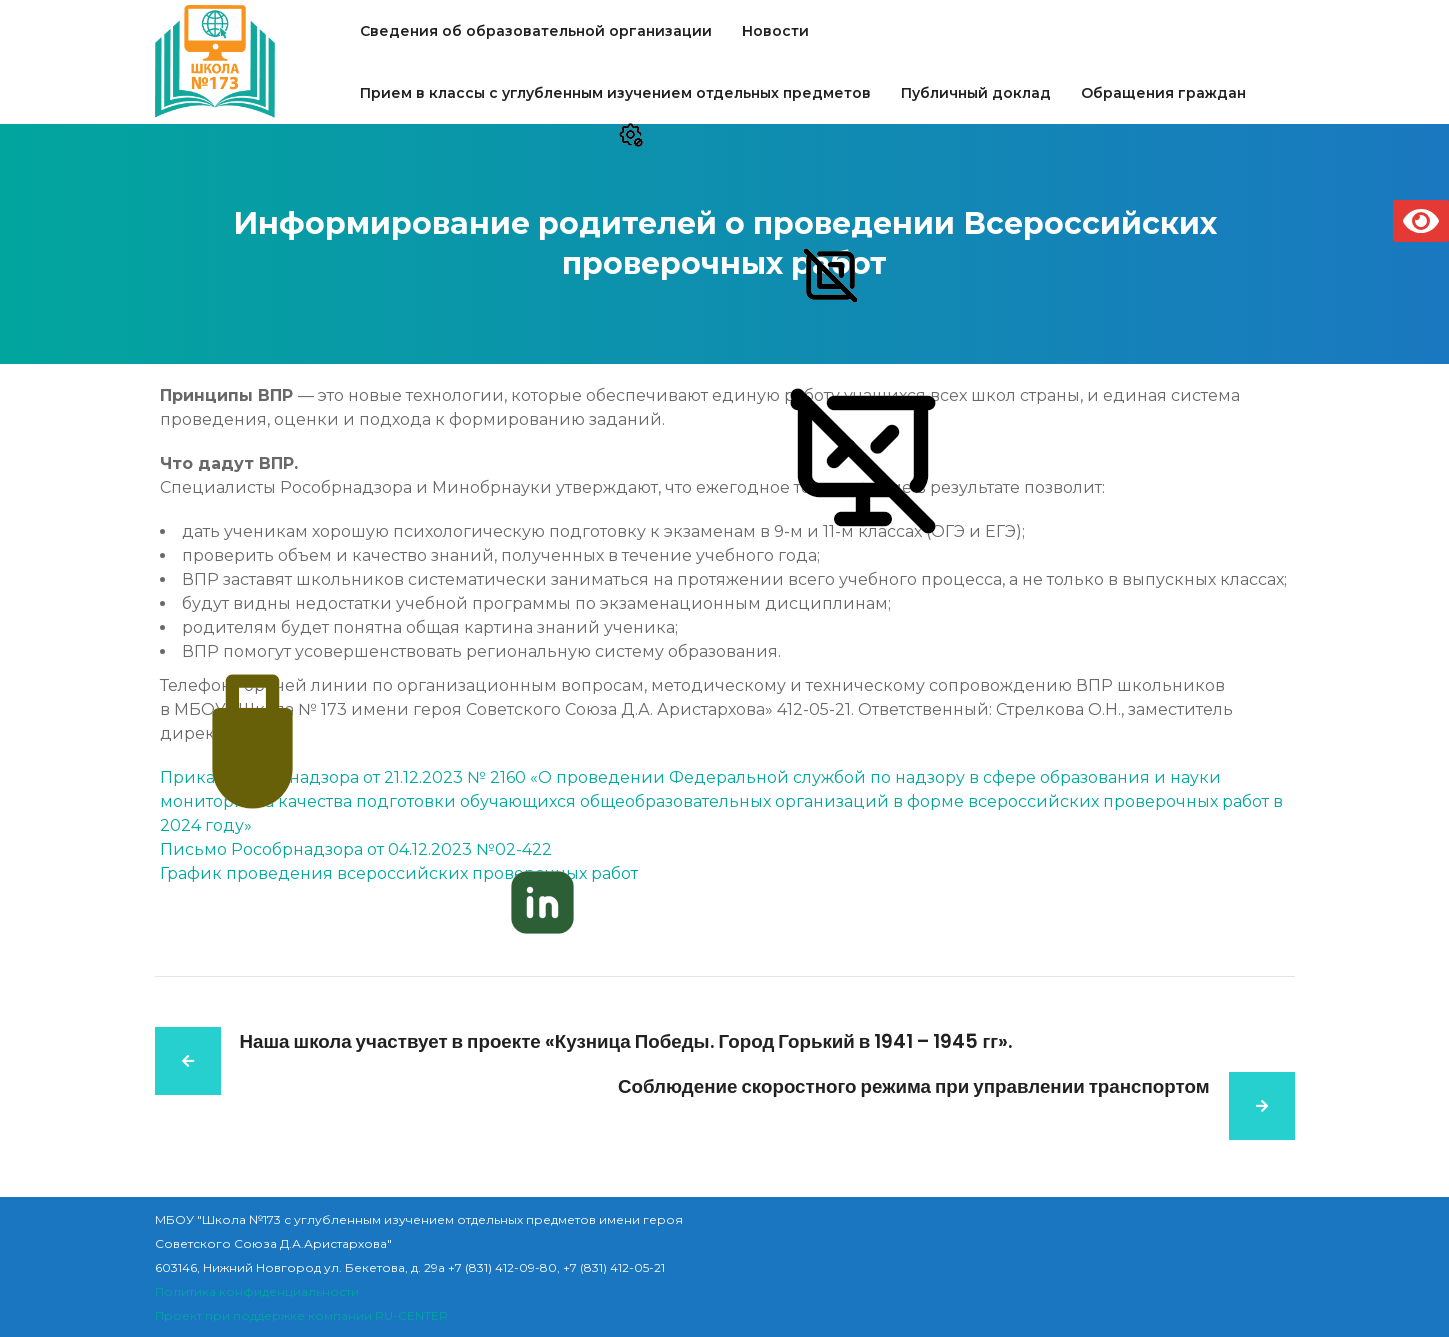 The height and width of the screenshot is (1337, 1449). I want to click on disable box model view, so click(830, 275).